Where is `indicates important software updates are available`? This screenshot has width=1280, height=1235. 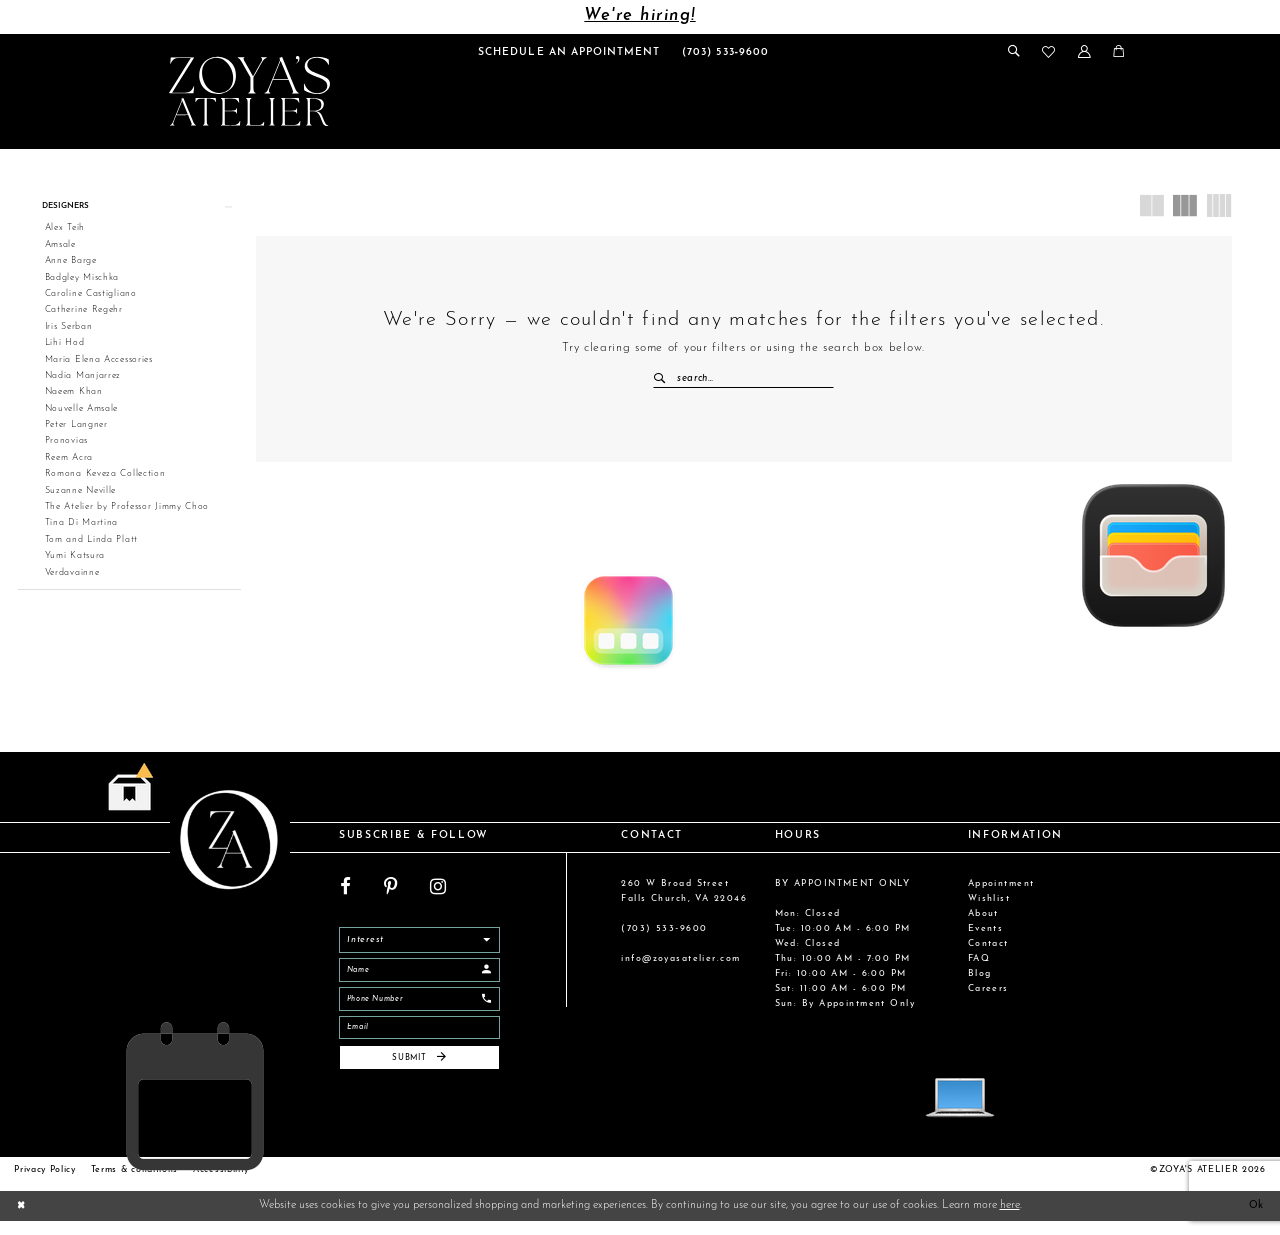
indicates important software updates are available is located at coordinates (129, 786).